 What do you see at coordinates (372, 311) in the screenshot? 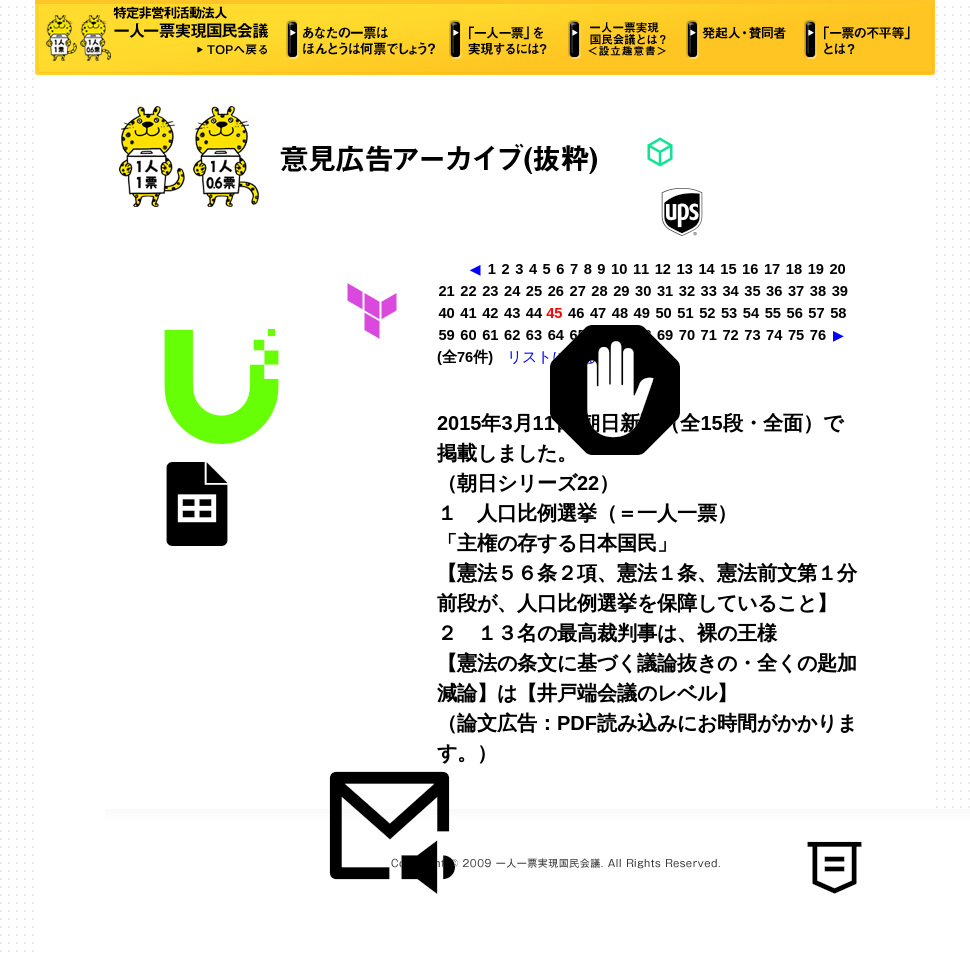
I see `HashiCorp Terraform branding or logo` at bounding box center [372, 311].